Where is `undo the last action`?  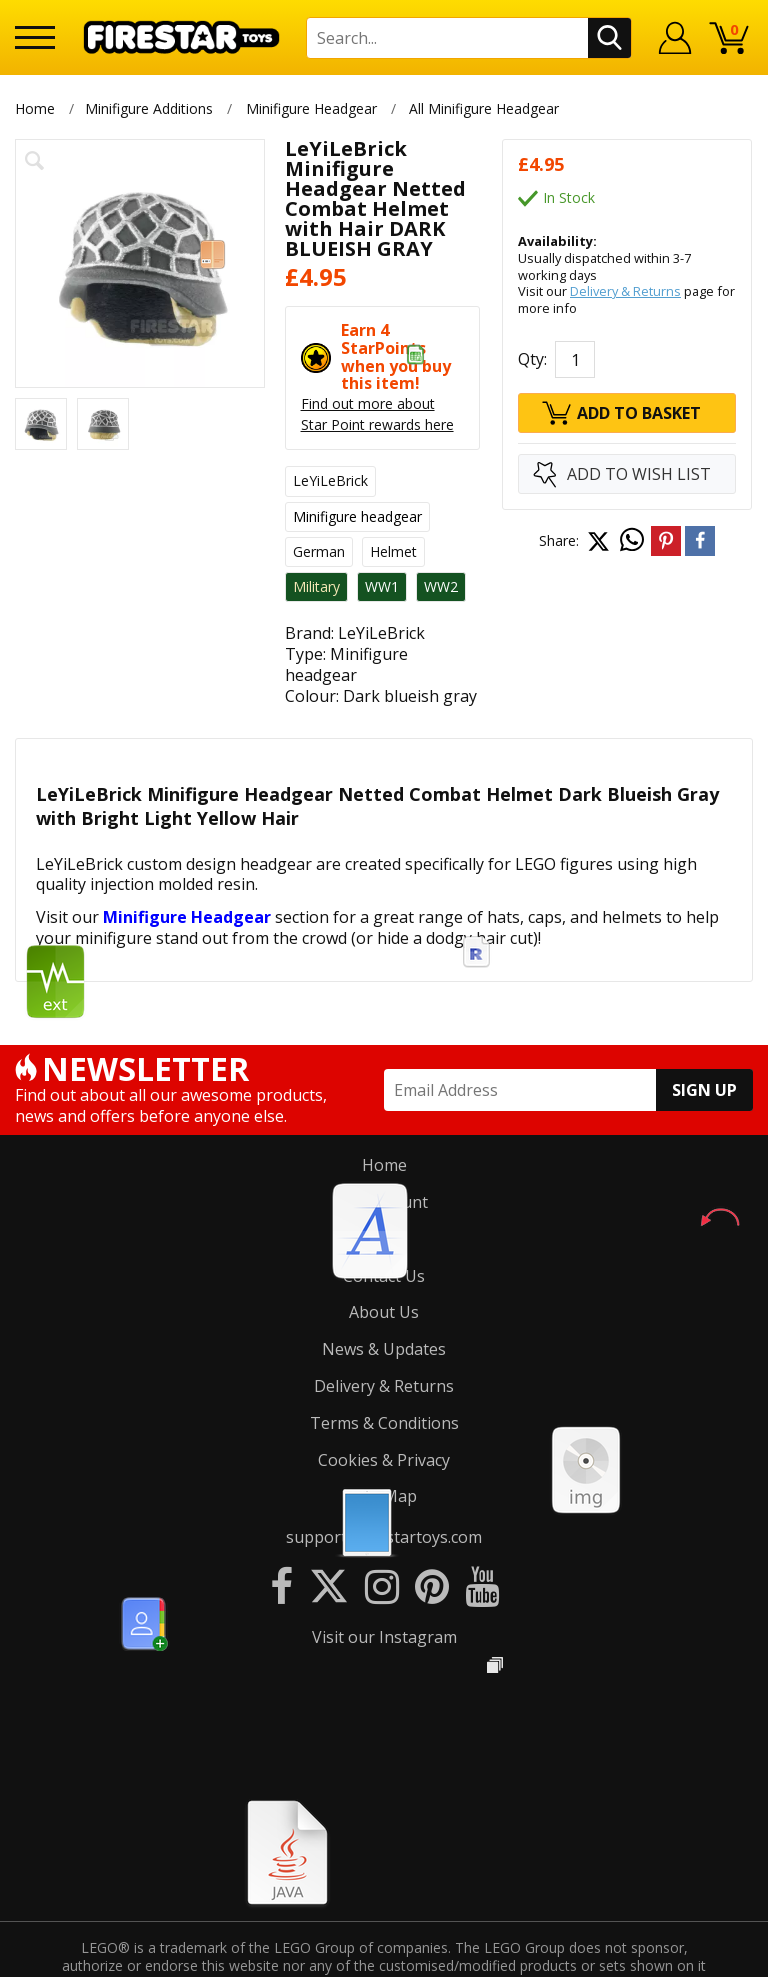
undo the last action is located at coordinates (720, 1217).